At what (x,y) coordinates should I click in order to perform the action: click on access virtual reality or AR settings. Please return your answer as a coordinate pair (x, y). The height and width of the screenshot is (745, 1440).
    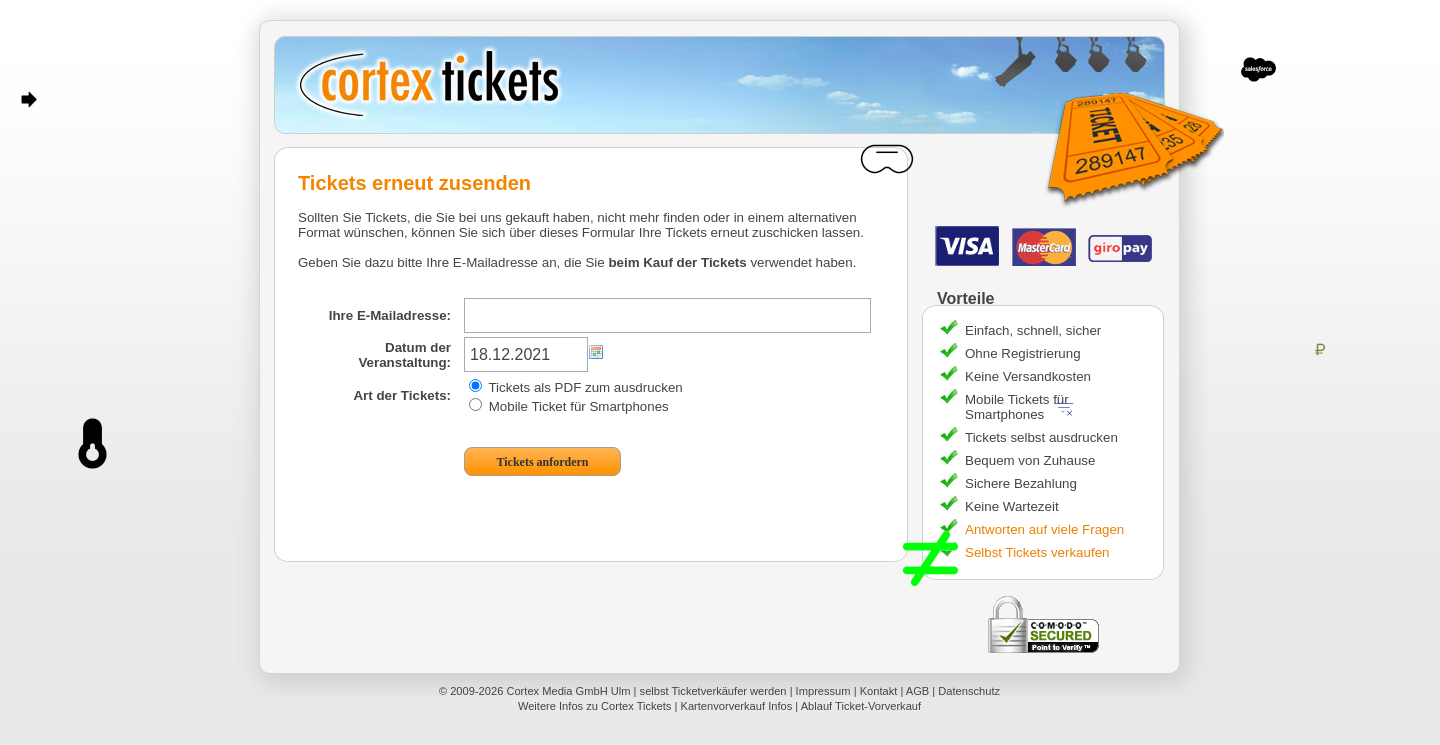
    Looking at the image, I should click on (887, 159).